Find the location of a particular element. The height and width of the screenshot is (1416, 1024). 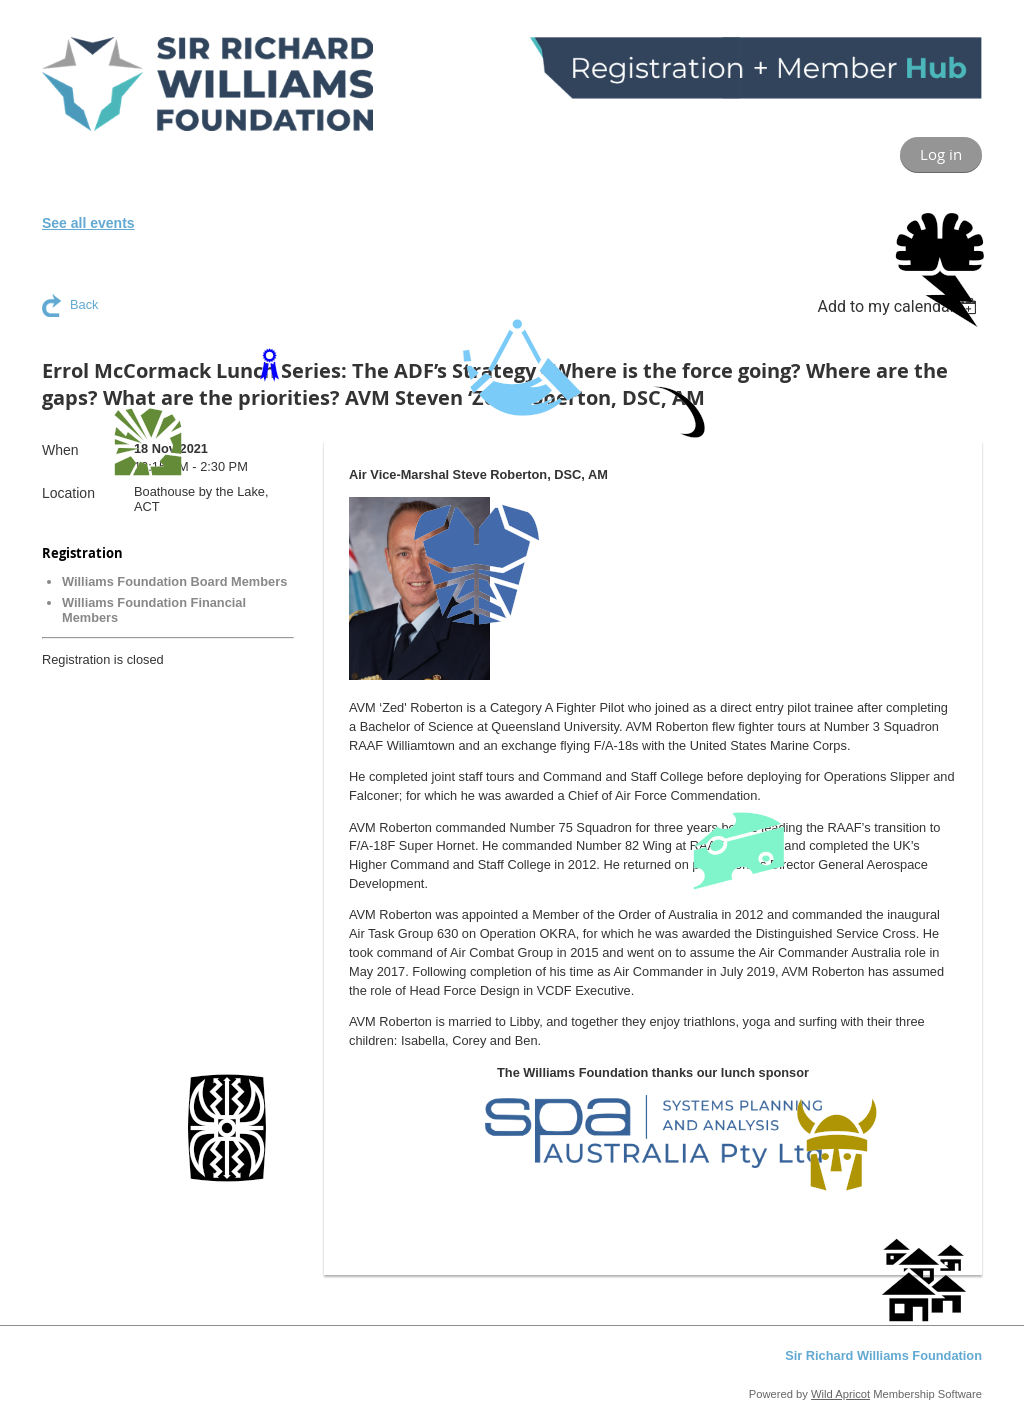

view village or settlement on map is located at coordinates (924, 1280).